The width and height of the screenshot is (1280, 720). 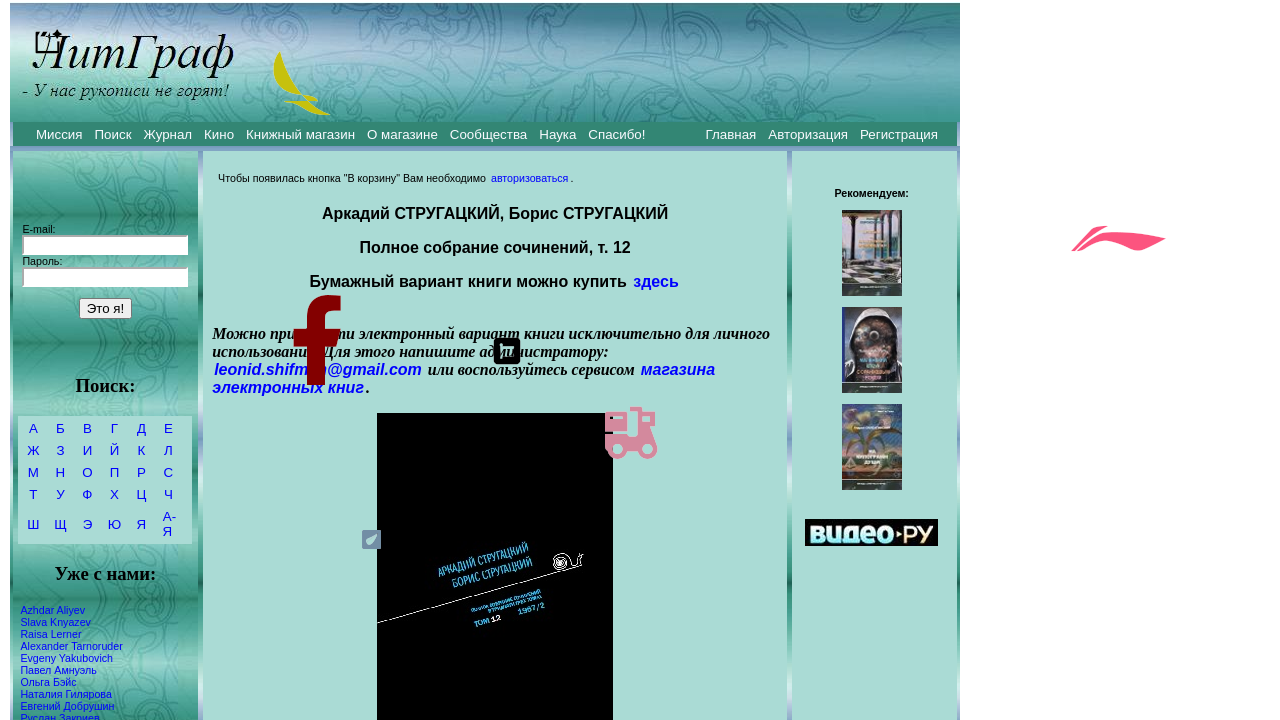 I want to click on thymeleaf java template engine logo, so click(x=371, y=539).